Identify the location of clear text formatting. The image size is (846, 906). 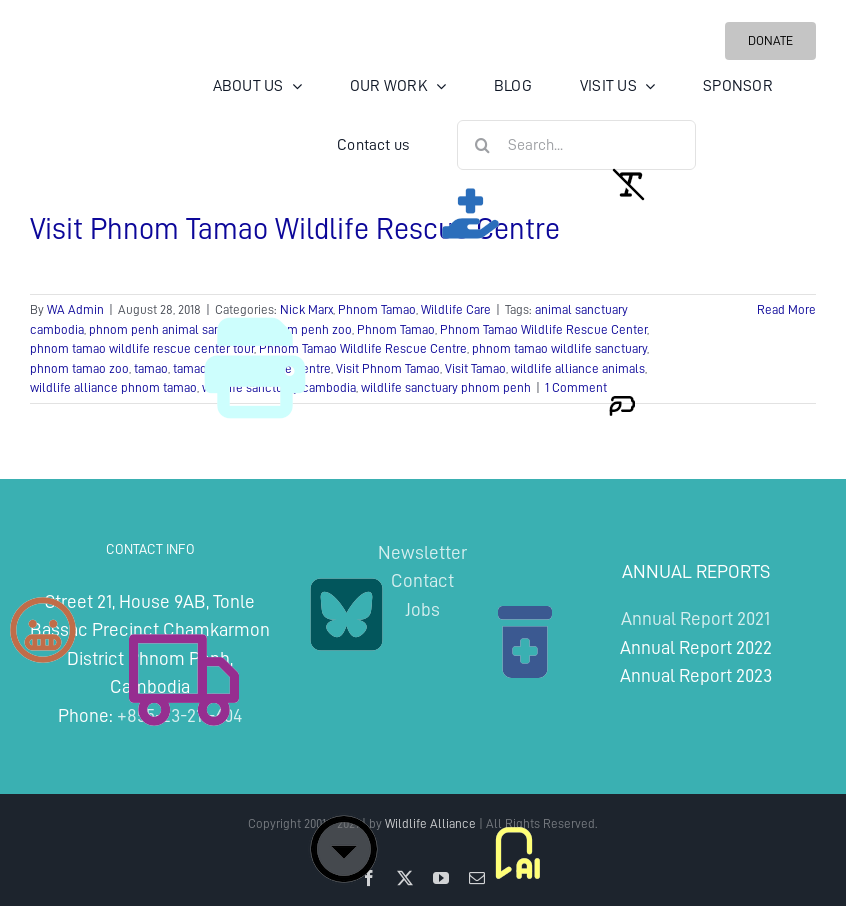
(628, 184).